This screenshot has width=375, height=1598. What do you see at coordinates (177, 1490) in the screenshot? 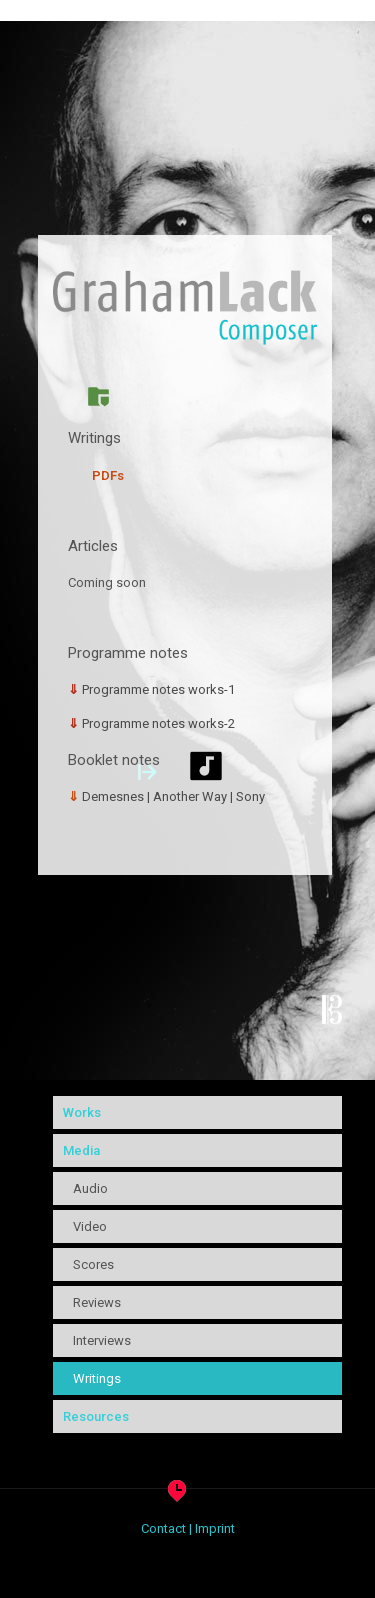
I see `view location history or past visits` at bounding box center [177, 1490].